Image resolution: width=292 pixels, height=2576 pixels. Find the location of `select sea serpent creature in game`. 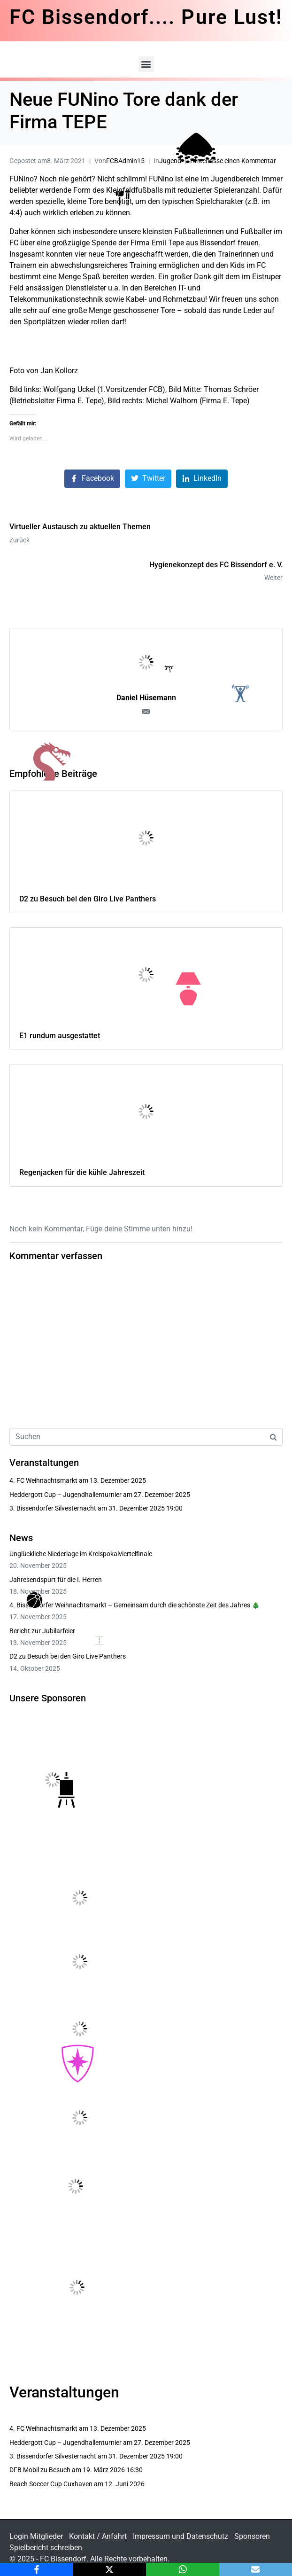

select sea serpent creature in game is located at coordinates (52, 761).